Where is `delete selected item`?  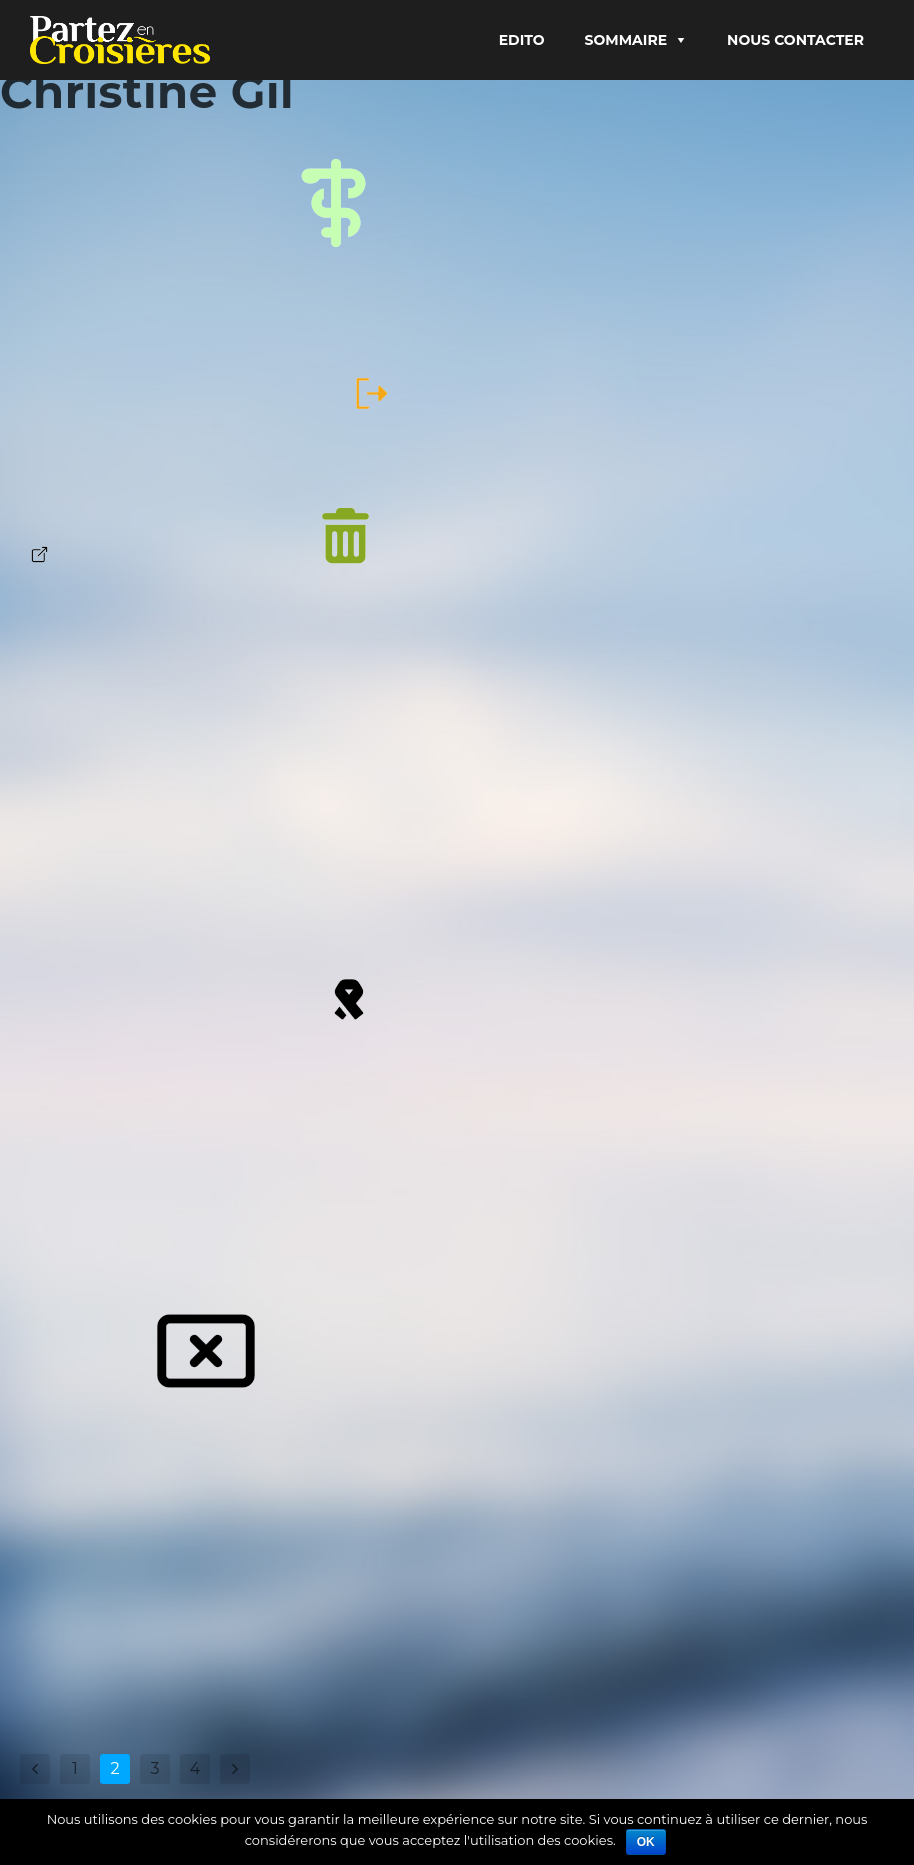
delete selected item is located at coordinates (345, 536).